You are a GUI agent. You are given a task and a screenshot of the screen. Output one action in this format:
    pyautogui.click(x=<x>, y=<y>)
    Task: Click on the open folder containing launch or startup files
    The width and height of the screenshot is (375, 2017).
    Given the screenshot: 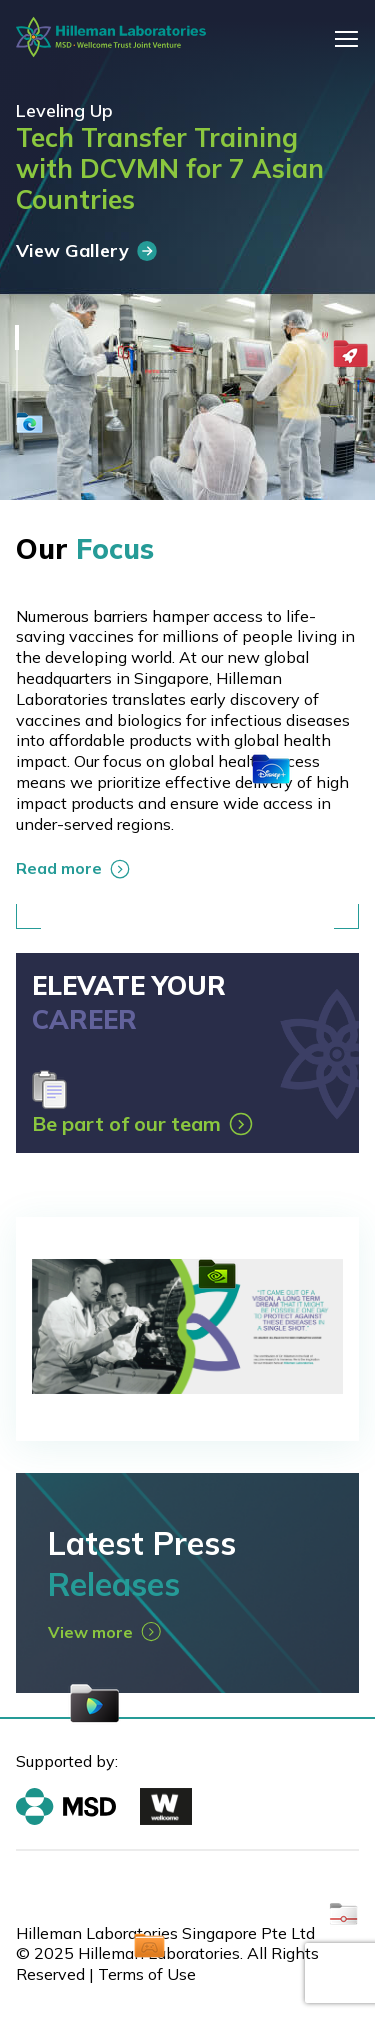 What is the action you would take?
    pyautogui.click(x=350, y=354)
    